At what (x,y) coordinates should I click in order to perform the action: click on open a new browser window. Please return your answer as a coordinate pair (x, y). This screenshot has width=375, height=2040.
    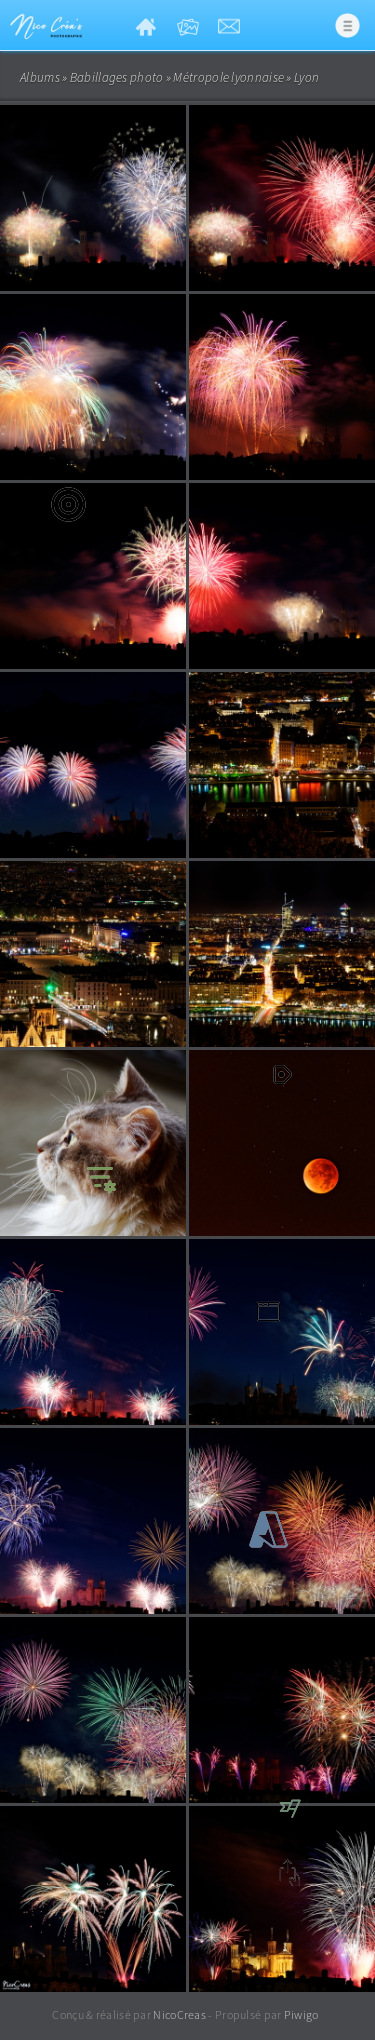
    Looking at the image, I should click on (268, 1311).